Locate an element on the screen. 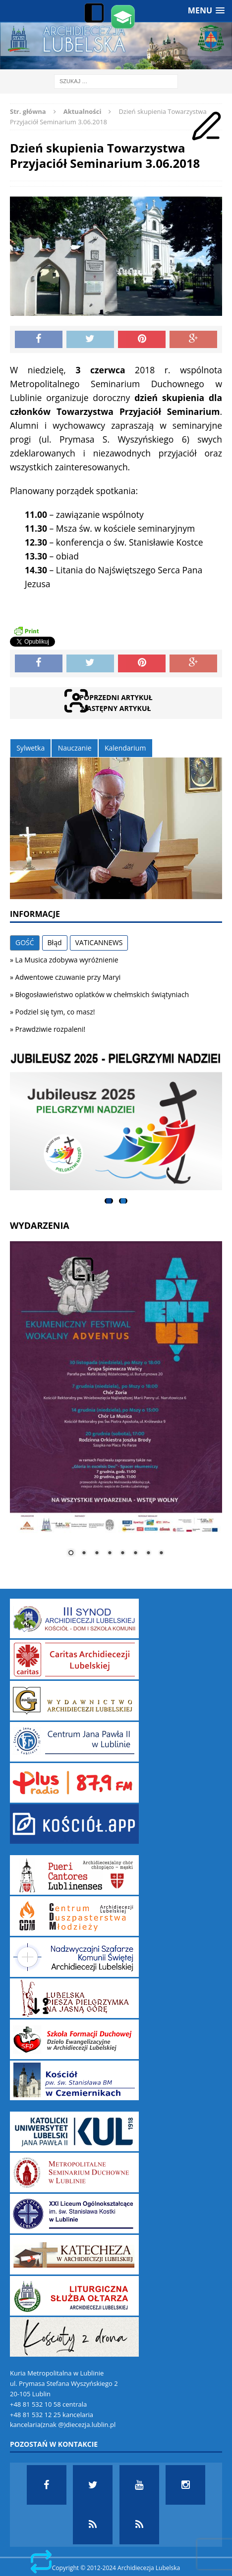 The width and height of the screenshot is (232, 2576). sort numbers in descending order (9 to 1) is located at coordinates (40, 2006).